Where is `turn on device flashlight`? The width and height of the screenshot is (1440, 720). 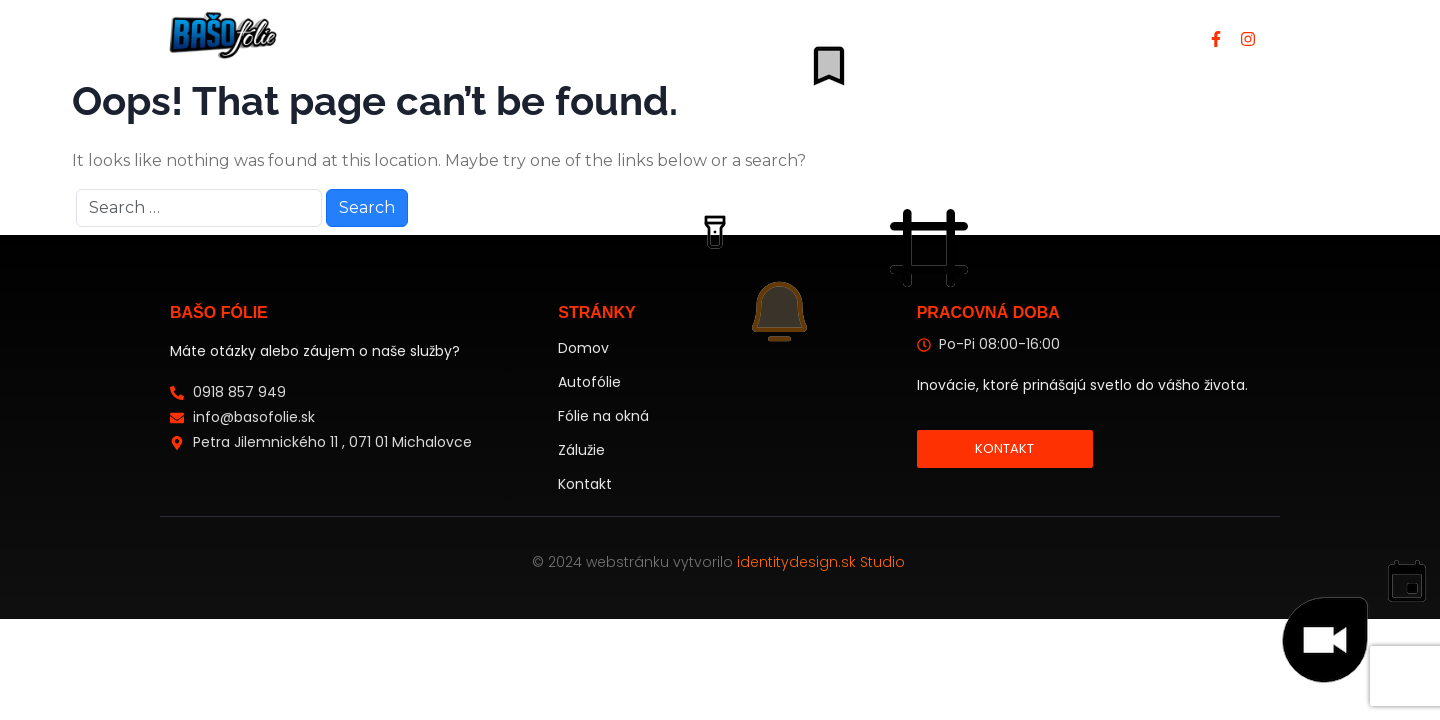
turn on device flashlight is located at coordinates (715, 232).